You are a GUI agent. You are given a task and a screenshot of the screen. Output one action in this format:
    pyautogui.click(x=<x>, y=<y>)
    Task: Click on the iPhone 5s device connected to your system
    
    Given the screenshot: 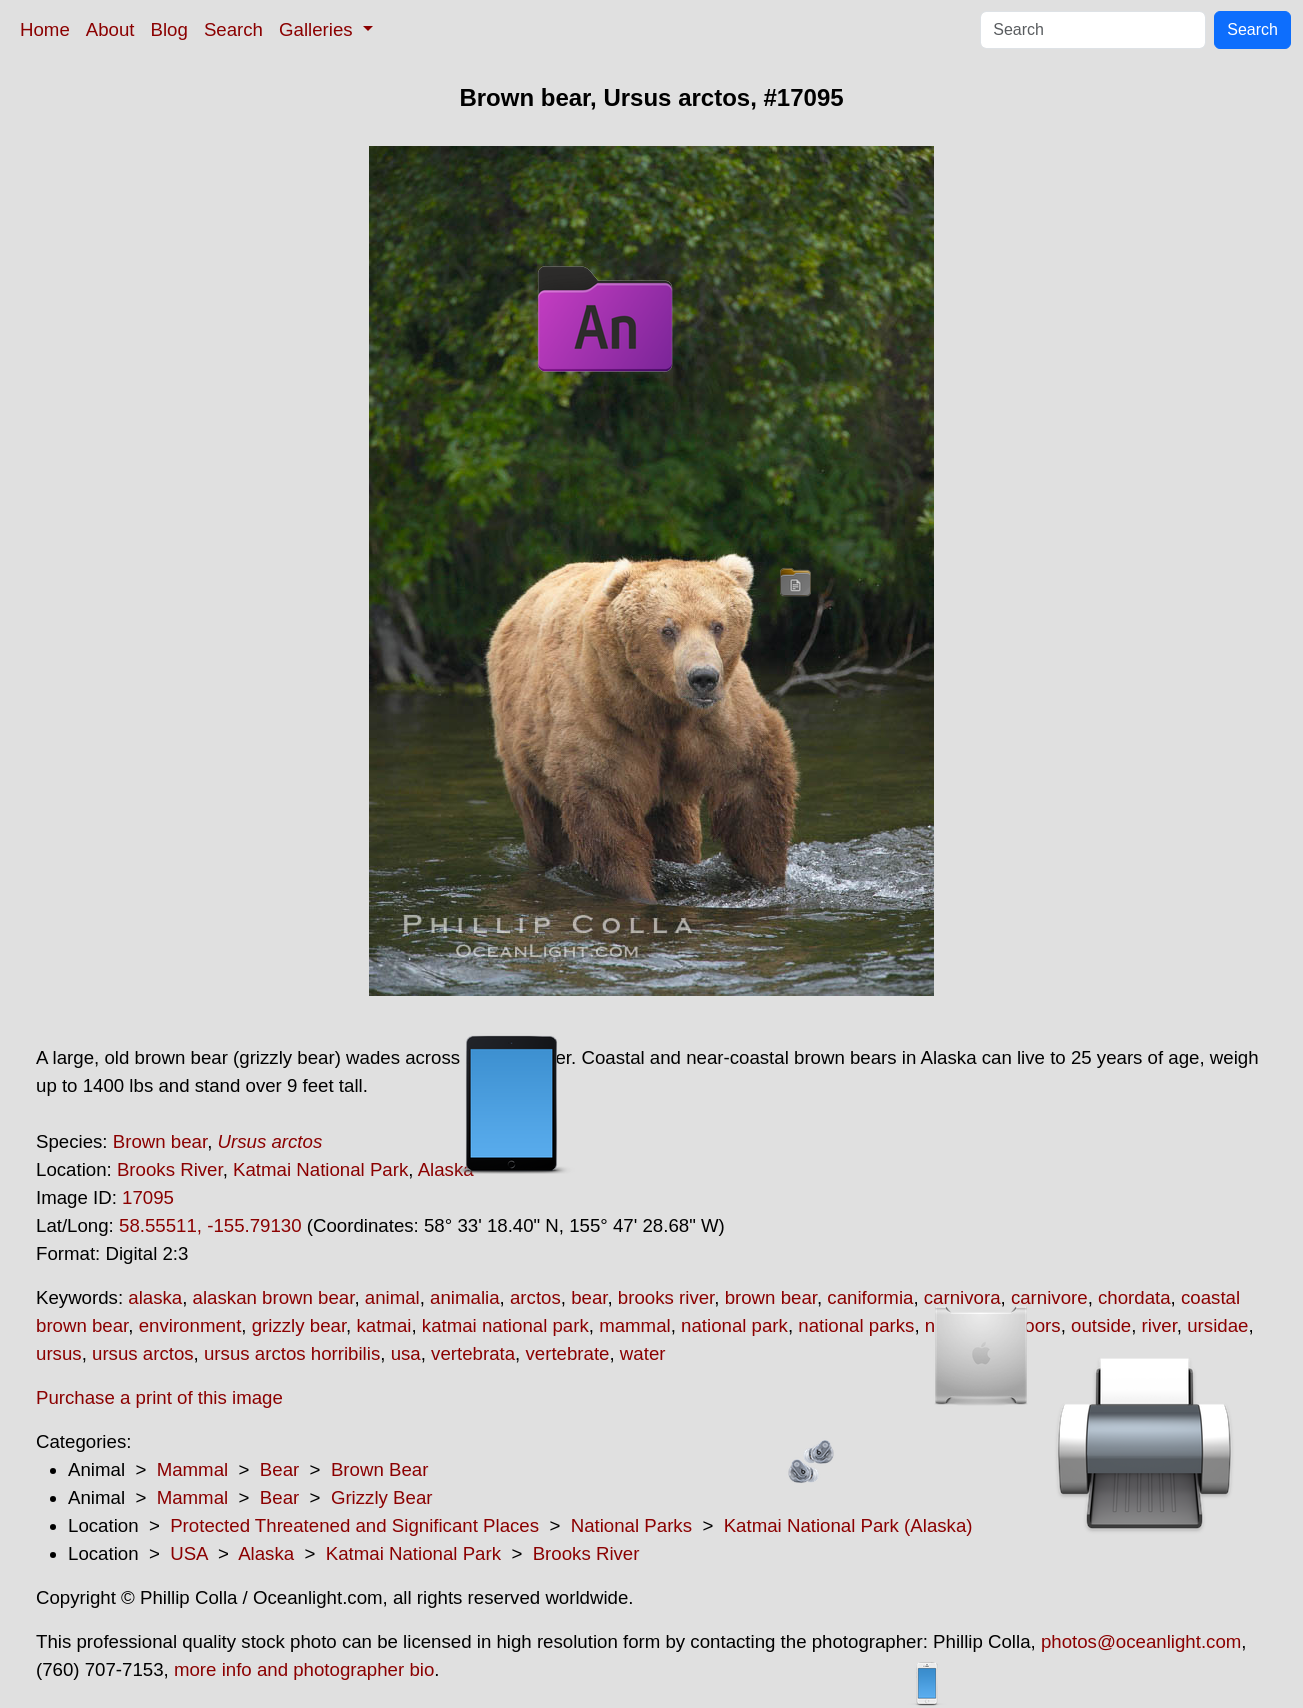 What is the action you would take?
    pyautogui.click(x=927, y=1684)
    